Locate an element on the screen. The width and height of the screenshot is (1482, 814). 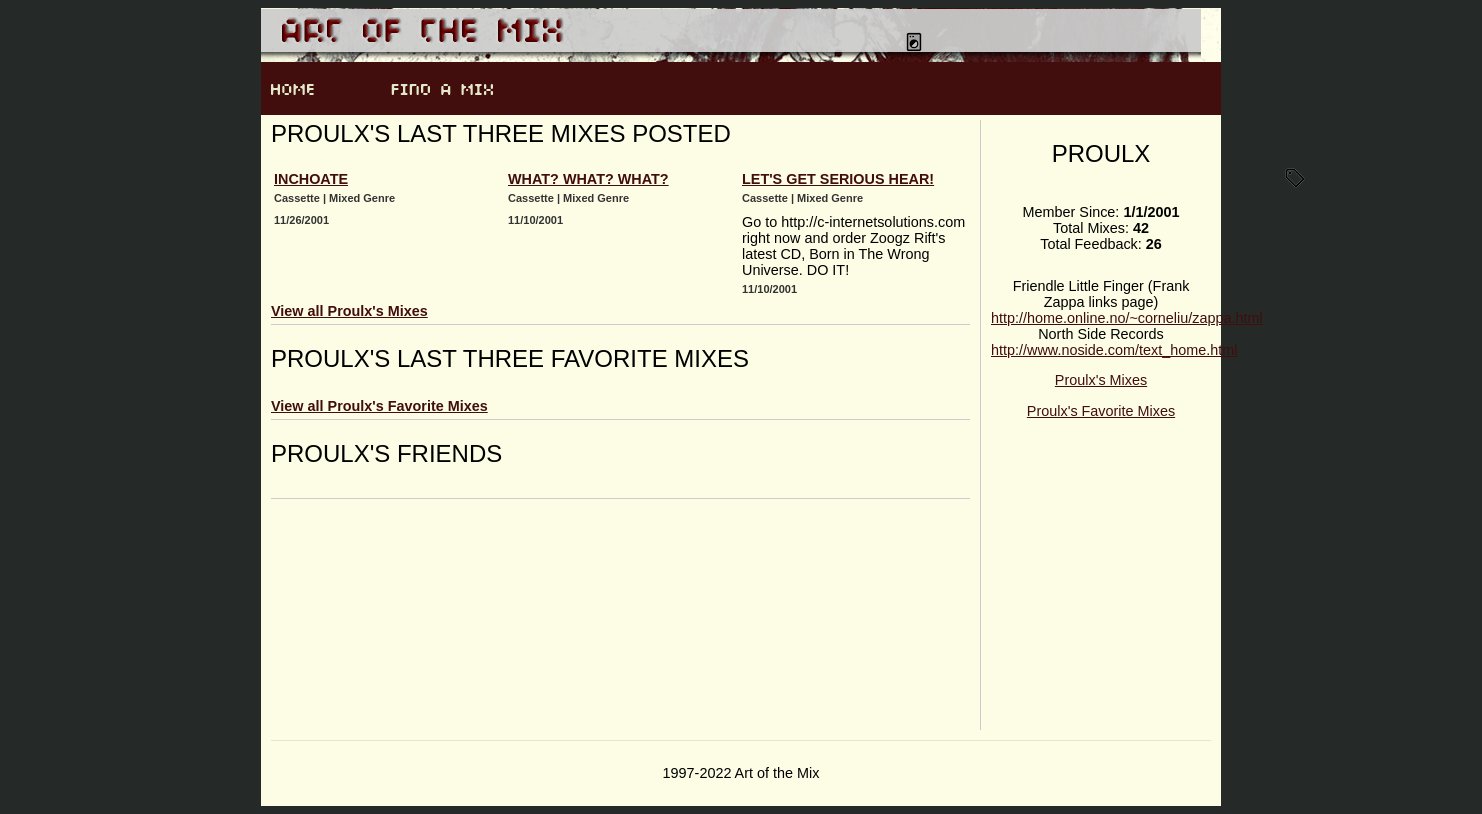
add or view tags for an item is located at coordinates (1295, 178).